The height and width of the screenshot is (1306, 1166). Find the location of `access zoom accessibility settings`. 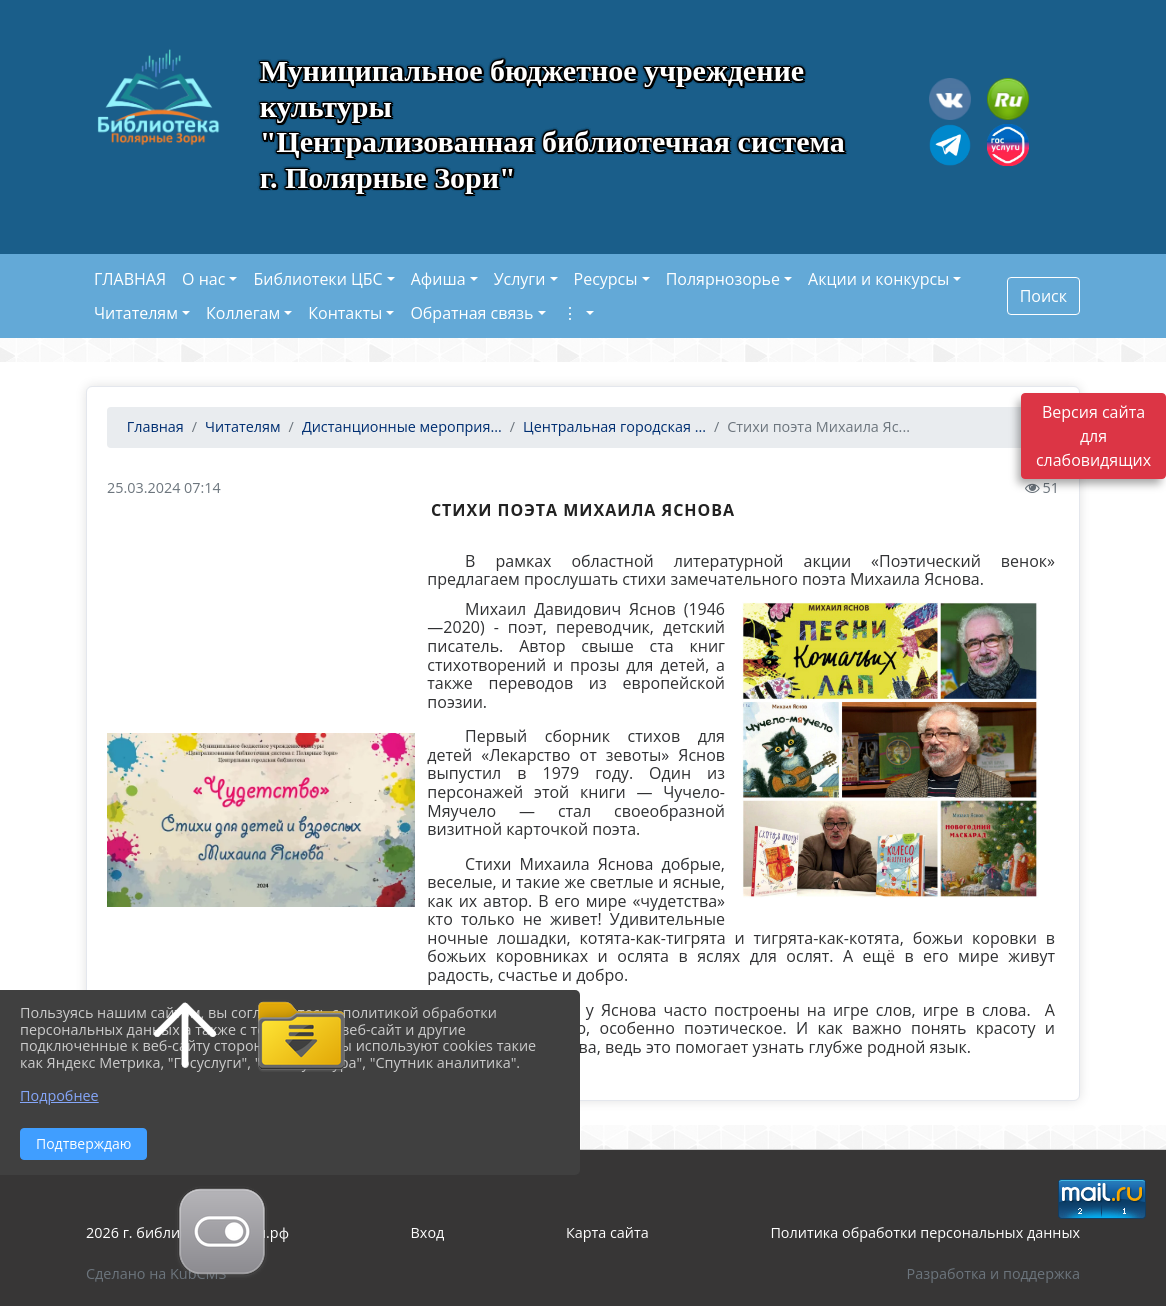

access zoom accessibility settings is located at coordinates (222, 1233).